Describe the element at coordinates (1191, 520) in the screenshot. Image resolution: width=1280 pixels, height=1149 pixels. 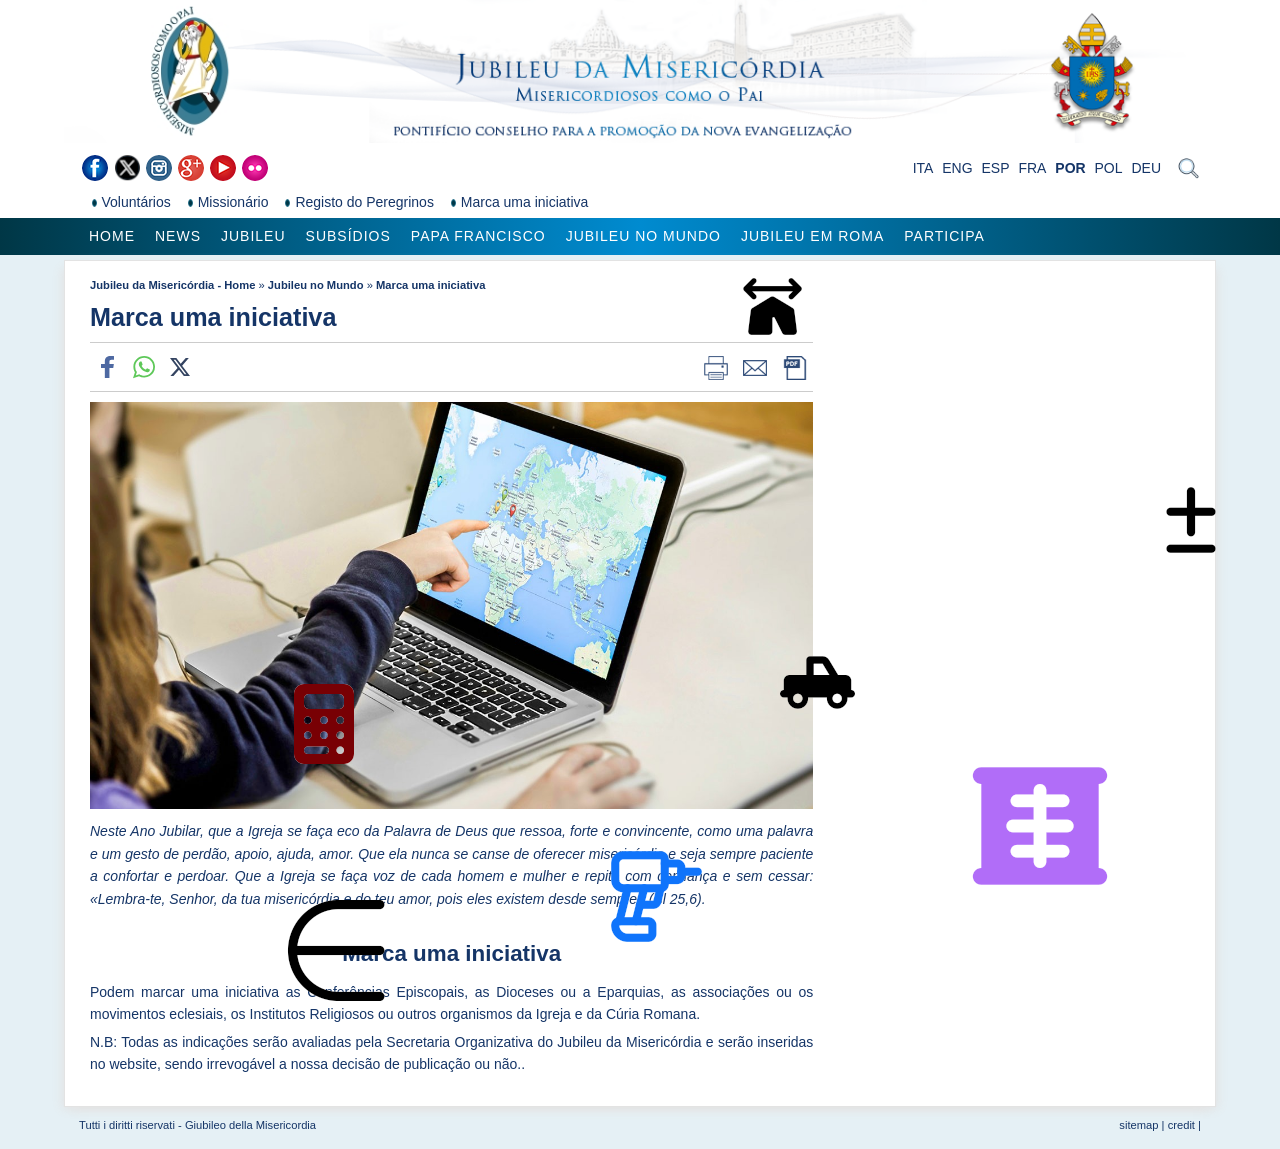
I see `toggle between adding and subtracting values` at that location.